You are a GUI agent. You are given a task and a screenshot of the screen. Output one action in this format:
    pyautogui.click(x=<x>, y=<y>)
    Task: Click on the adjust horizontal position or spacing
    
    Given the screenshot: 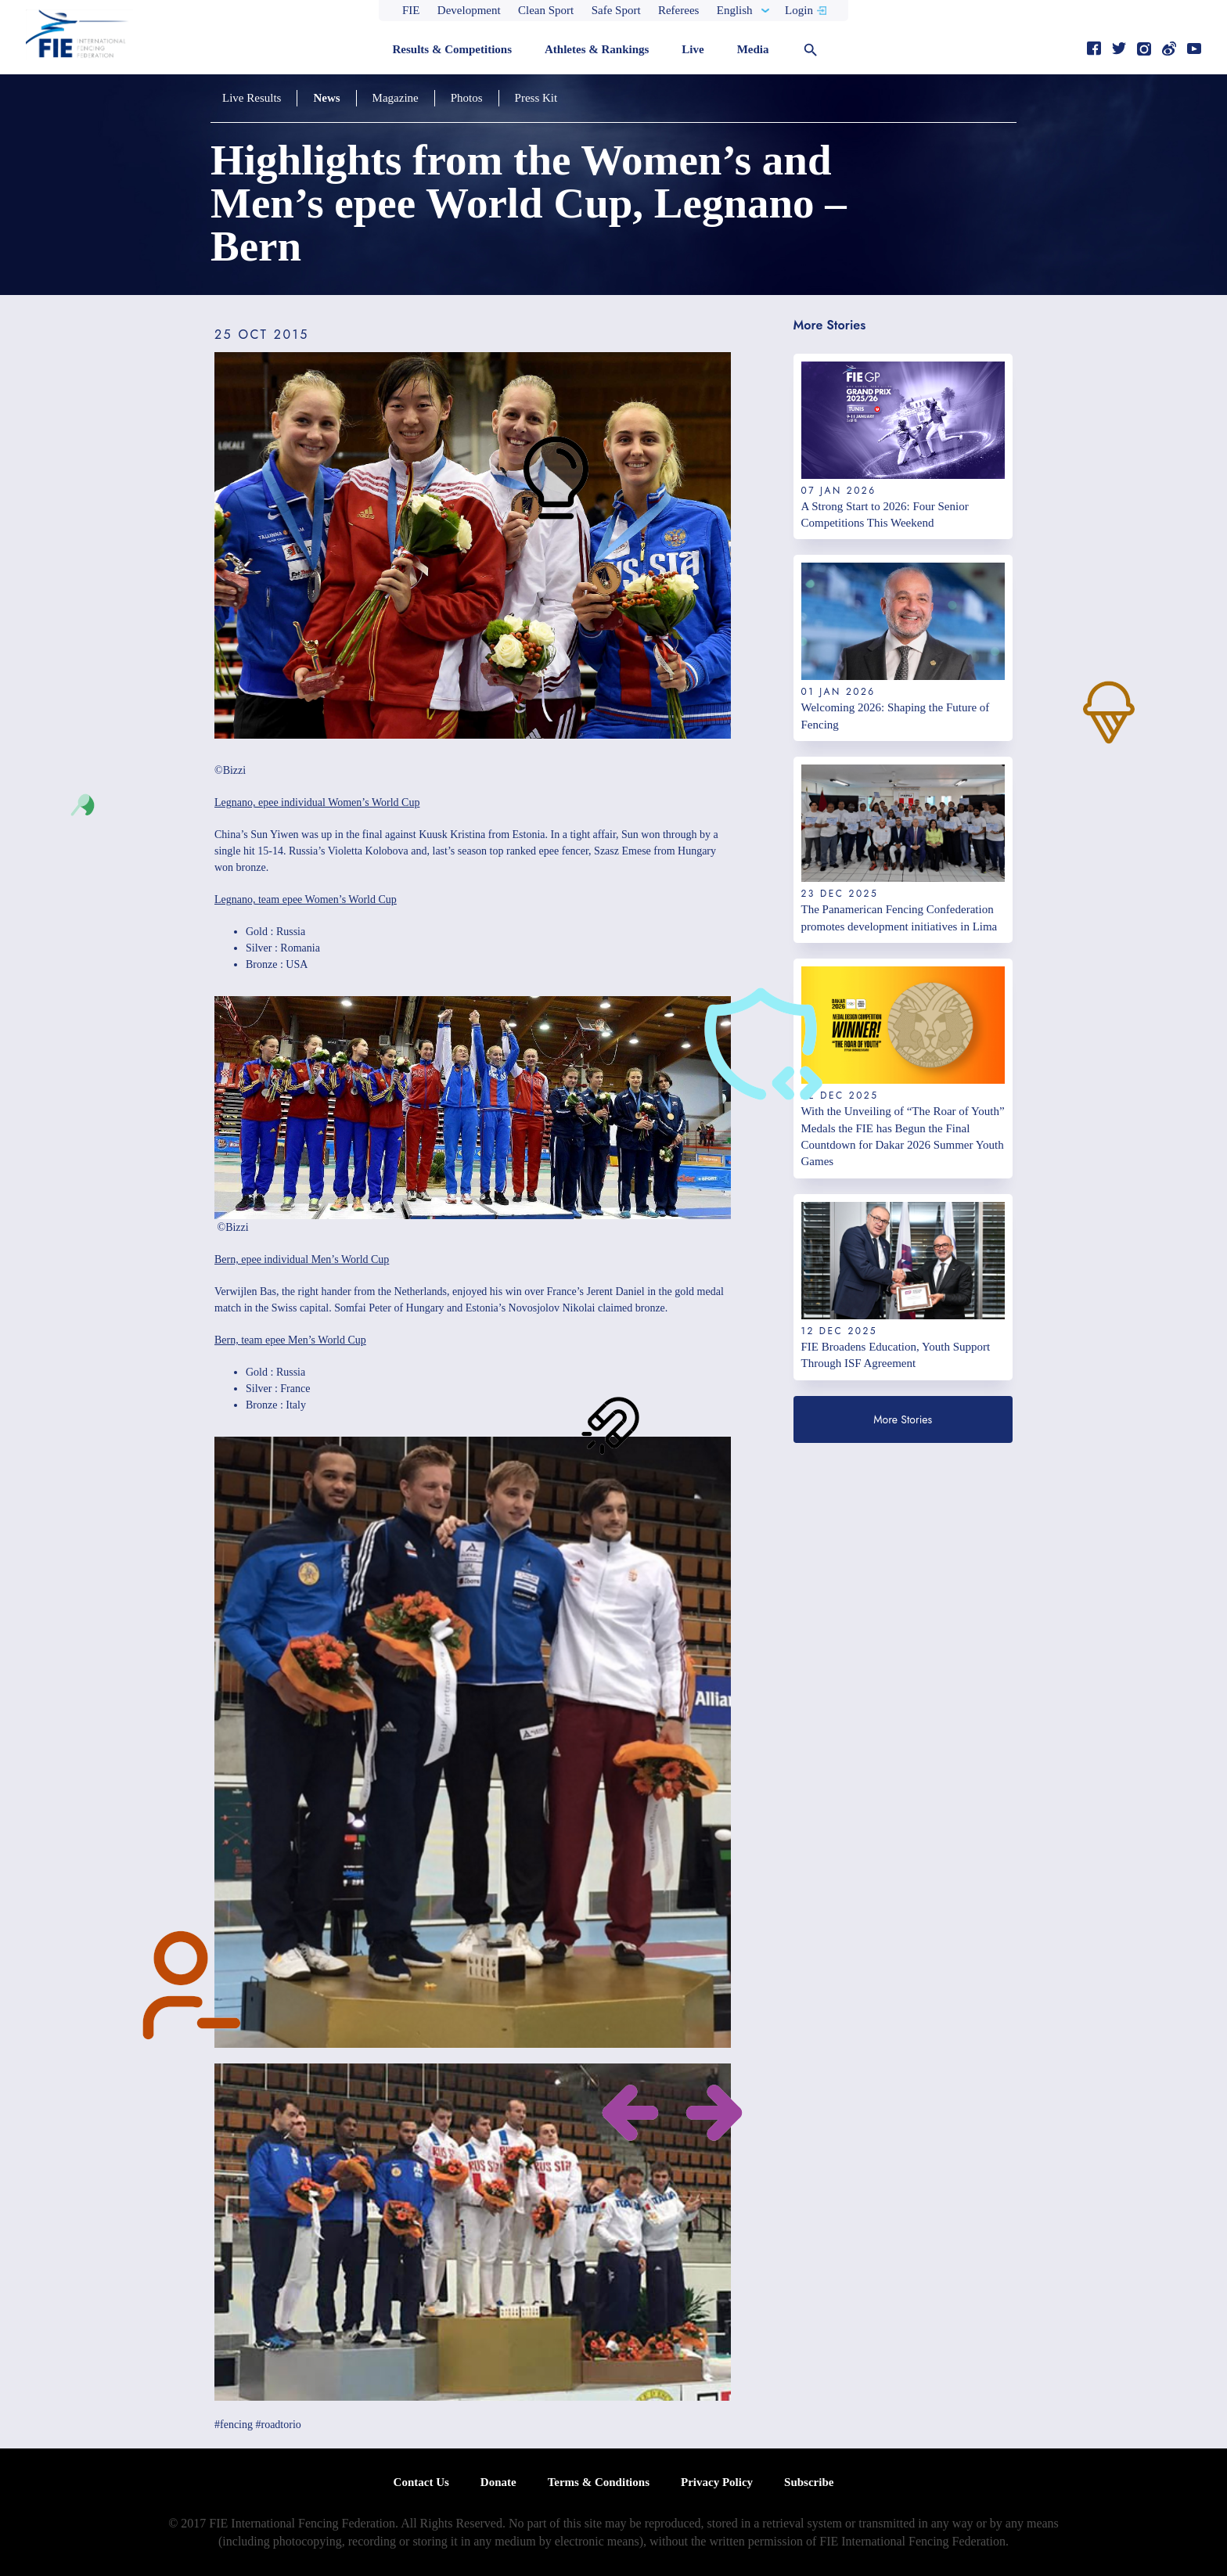 What is the action you would take?
    pyautogui.click(x=672, y=2113)
    